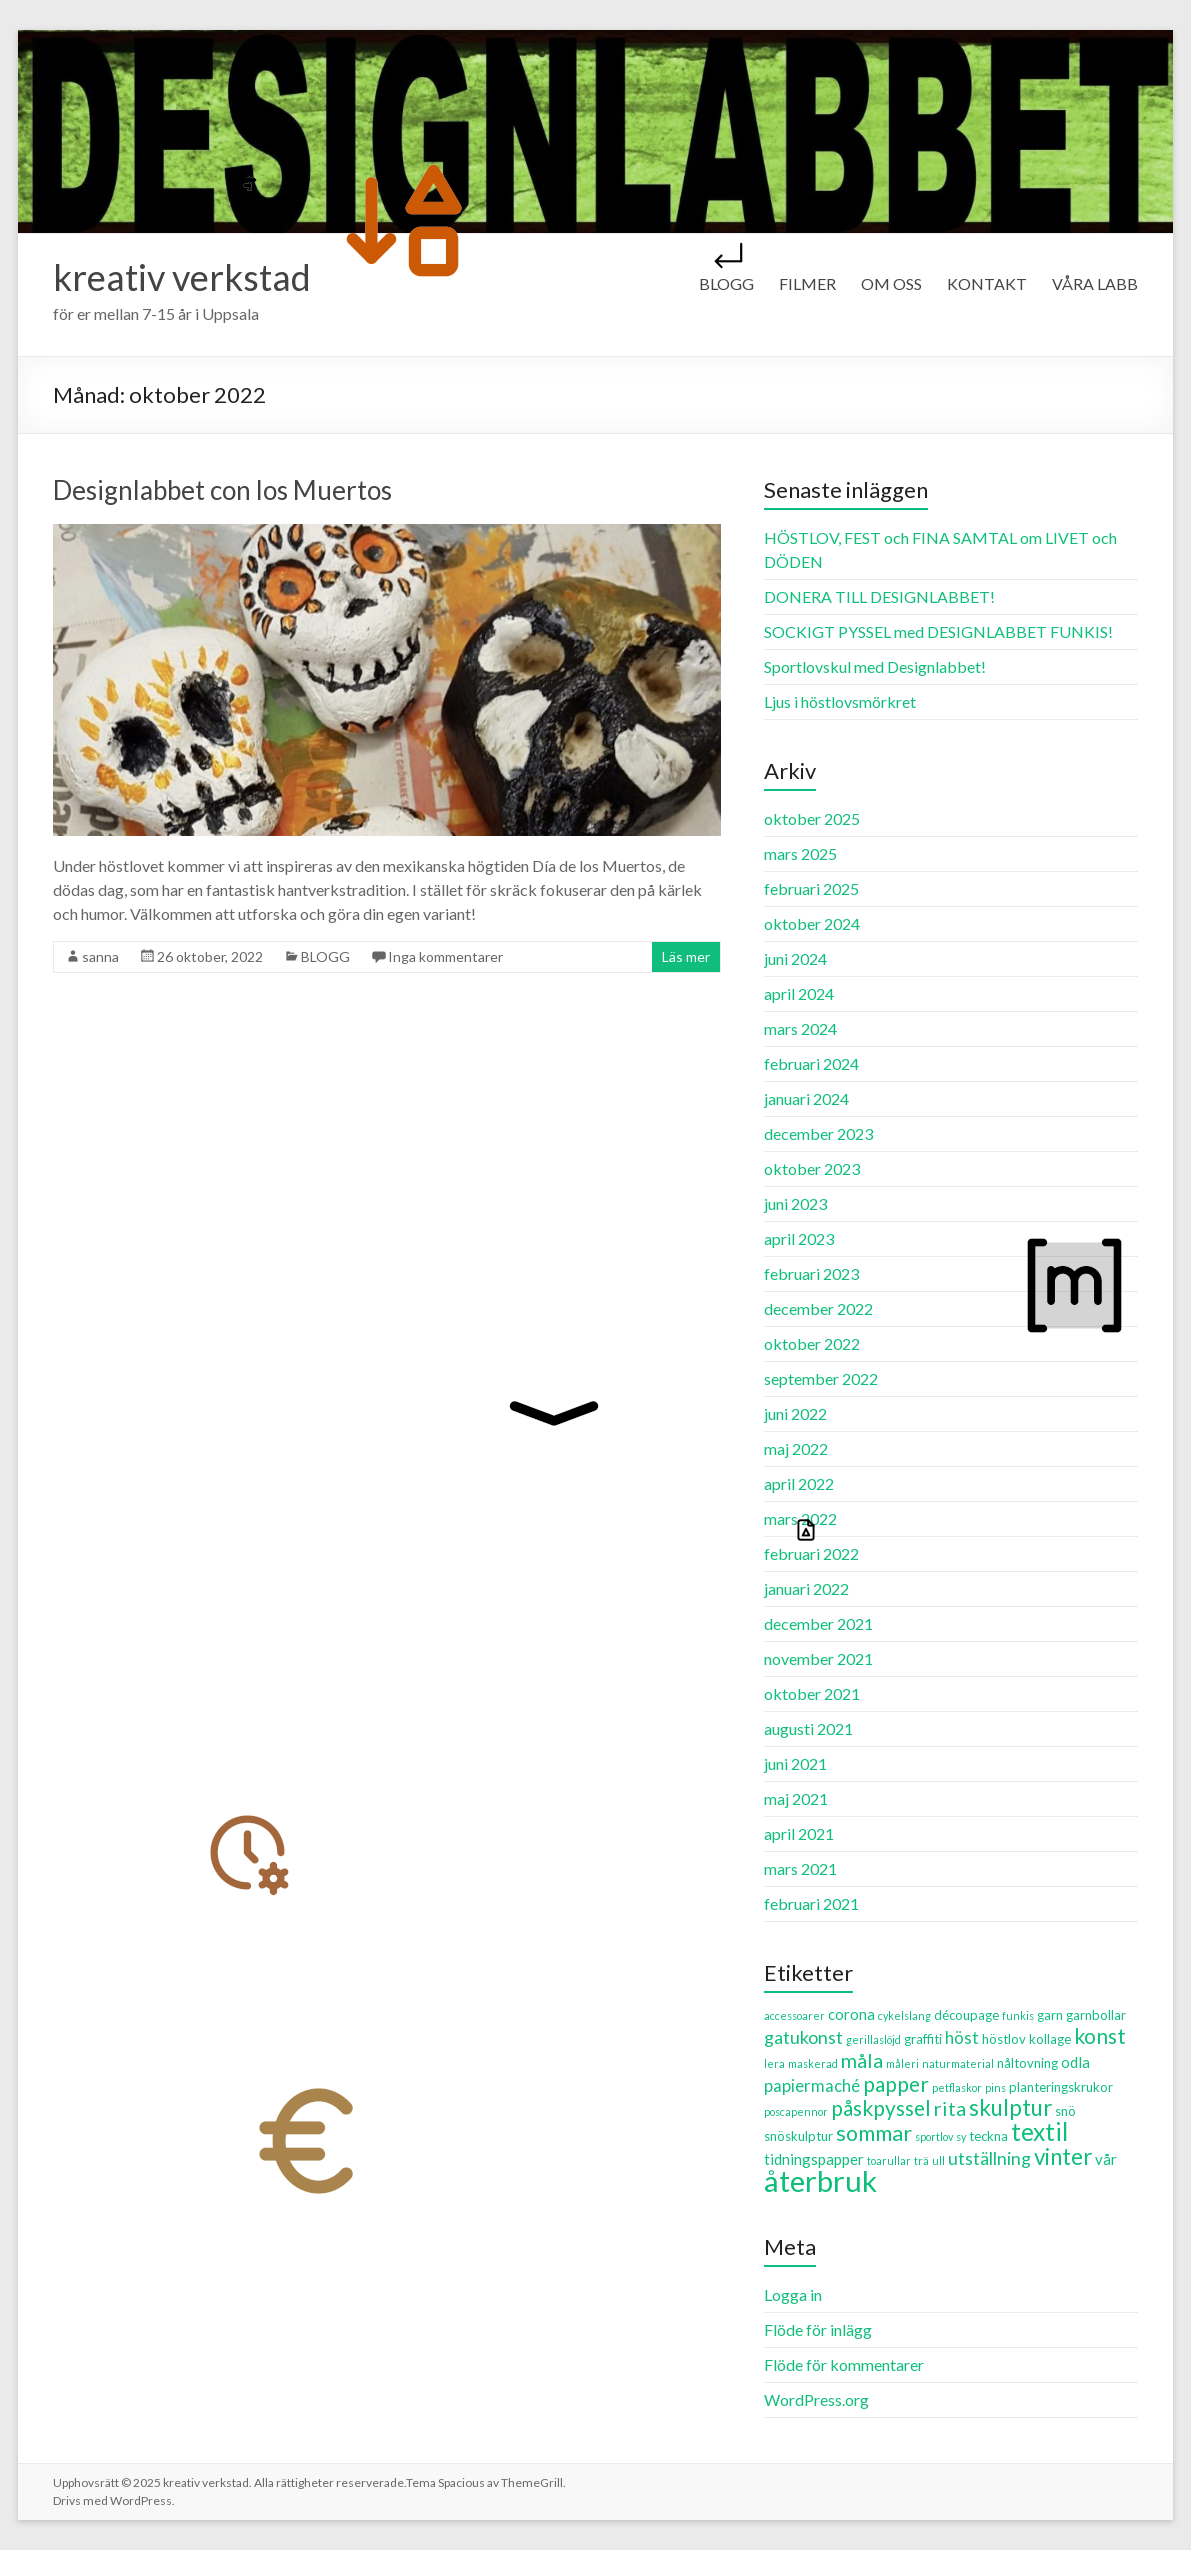  Describe the element at coordinates (1074, 1285) in the screenshot. I see `link to Matrix messaging platform` at that location.